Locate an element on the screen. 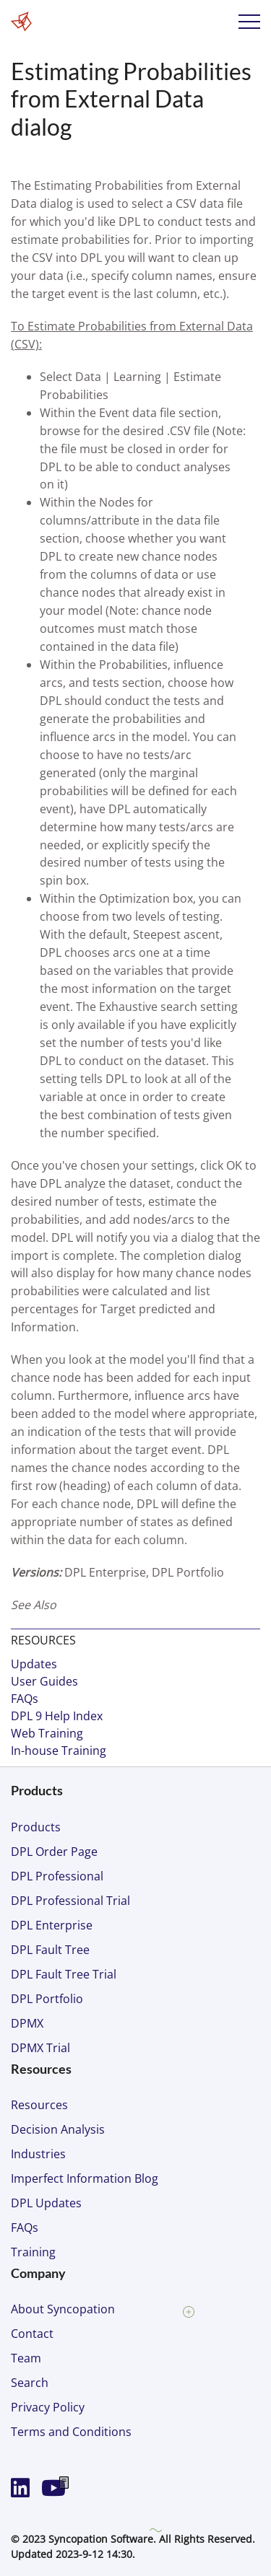  indicates an approximate or estimated value is located at coordinates (155, 2530).